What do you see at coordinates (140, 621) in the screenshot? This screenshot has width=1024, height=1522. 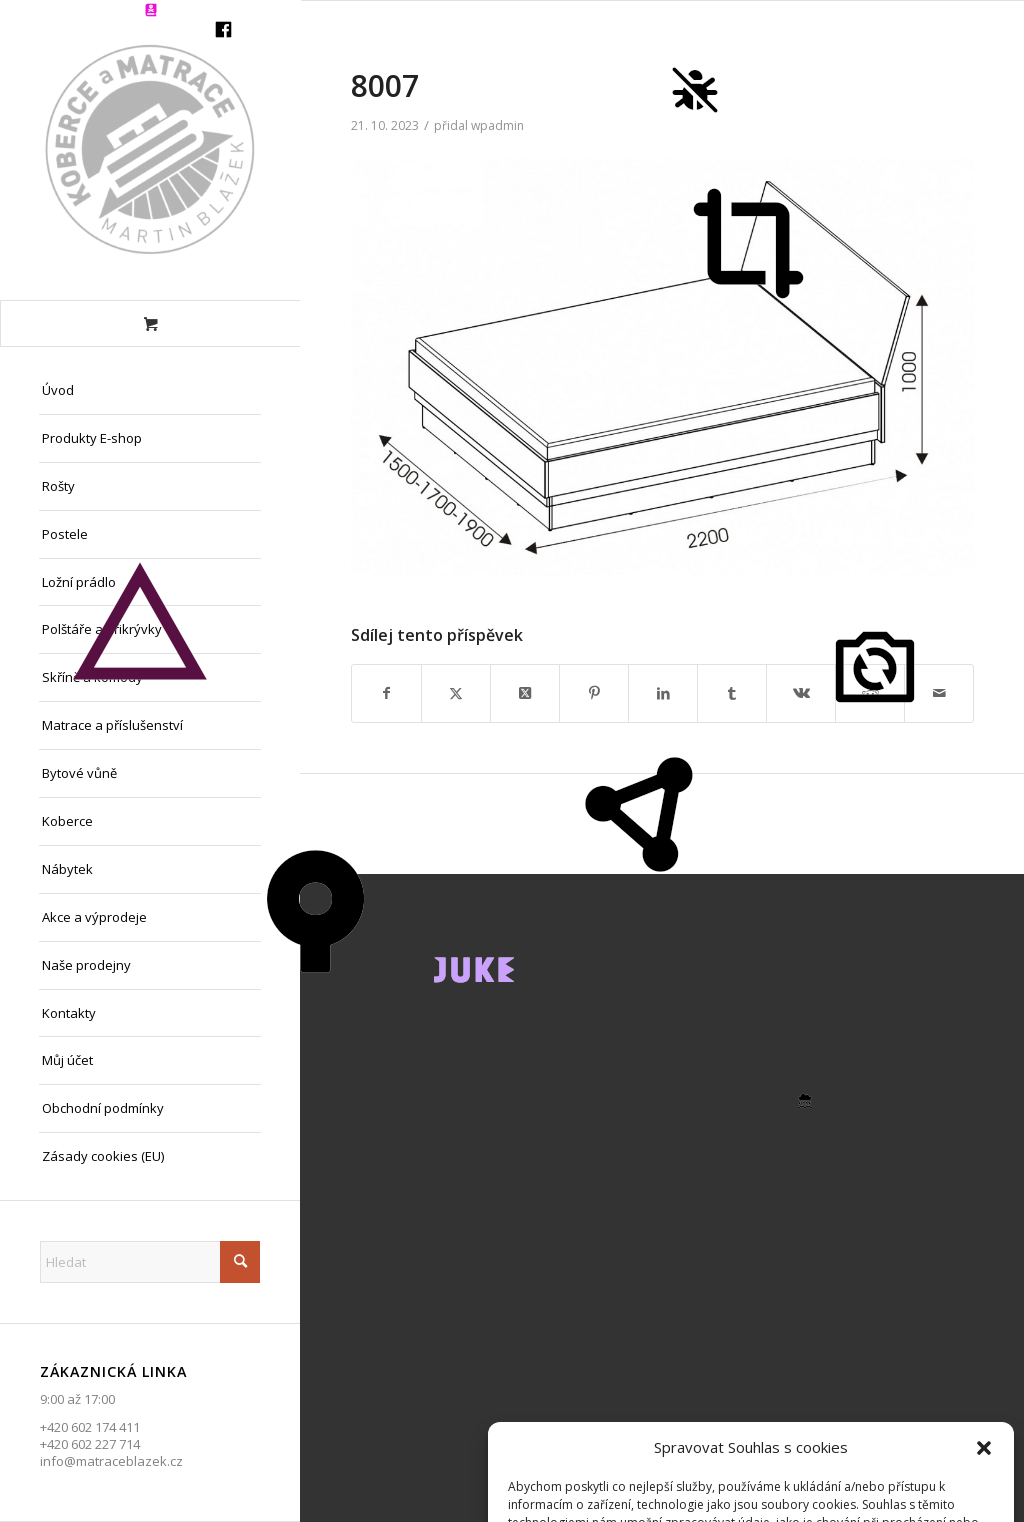 I see `vercel logo` at bounding box center [140, 621].